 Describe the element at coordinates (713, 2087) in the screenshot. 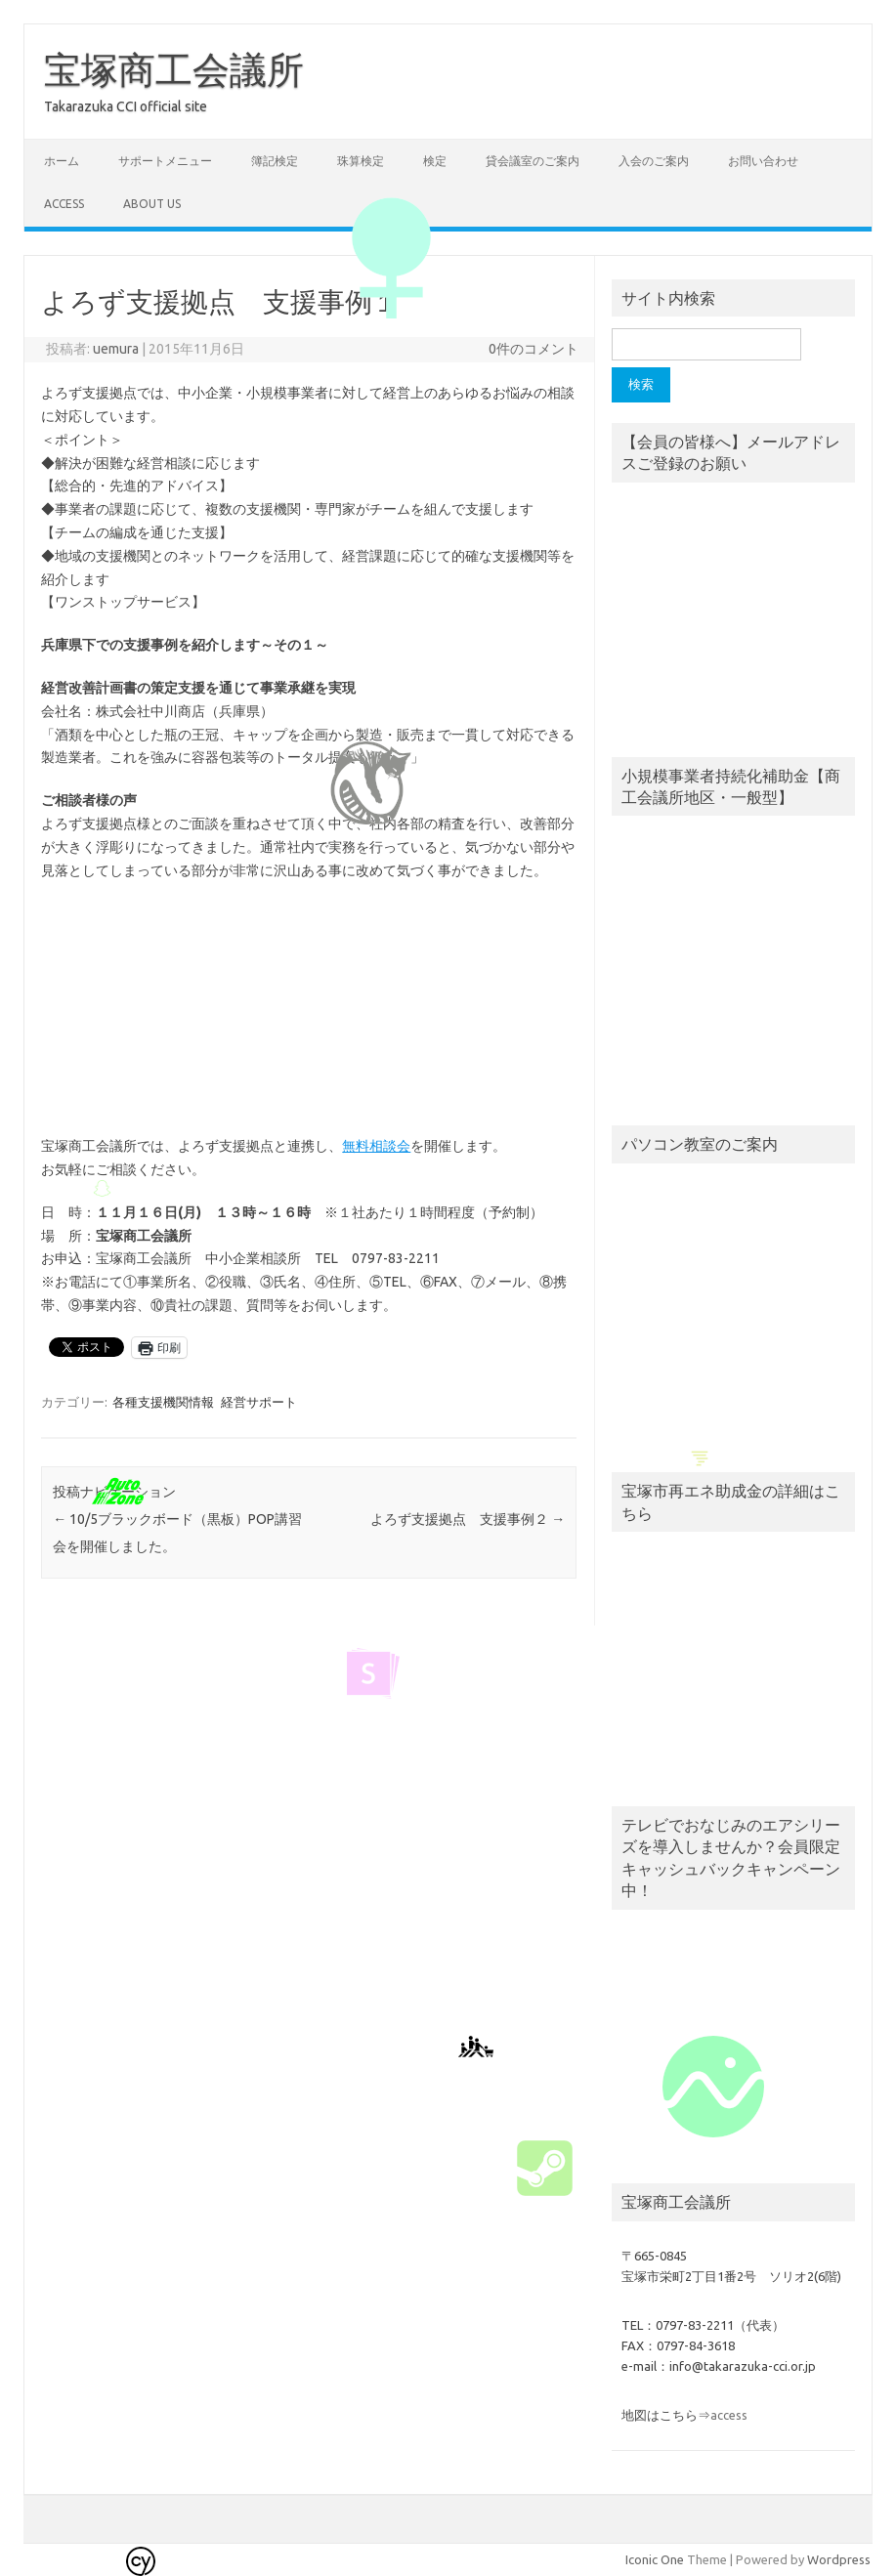

I see `cesium platform logo` at that location.